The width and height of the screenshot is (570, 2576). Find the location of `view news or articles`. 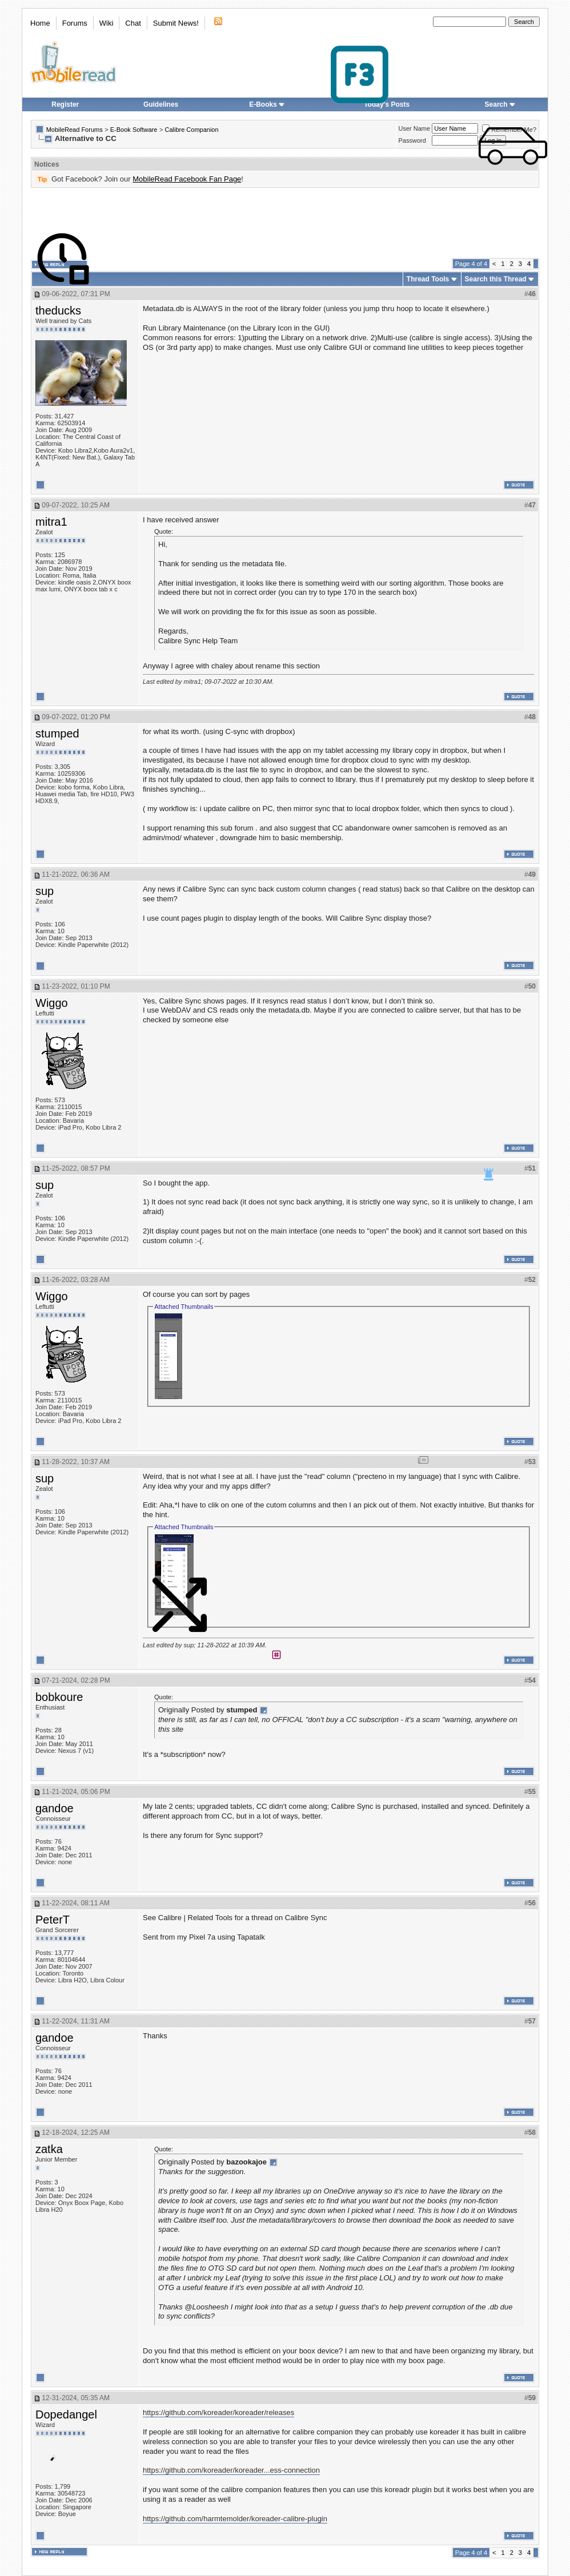

view news or articles is located at coordinates (423, 1460).